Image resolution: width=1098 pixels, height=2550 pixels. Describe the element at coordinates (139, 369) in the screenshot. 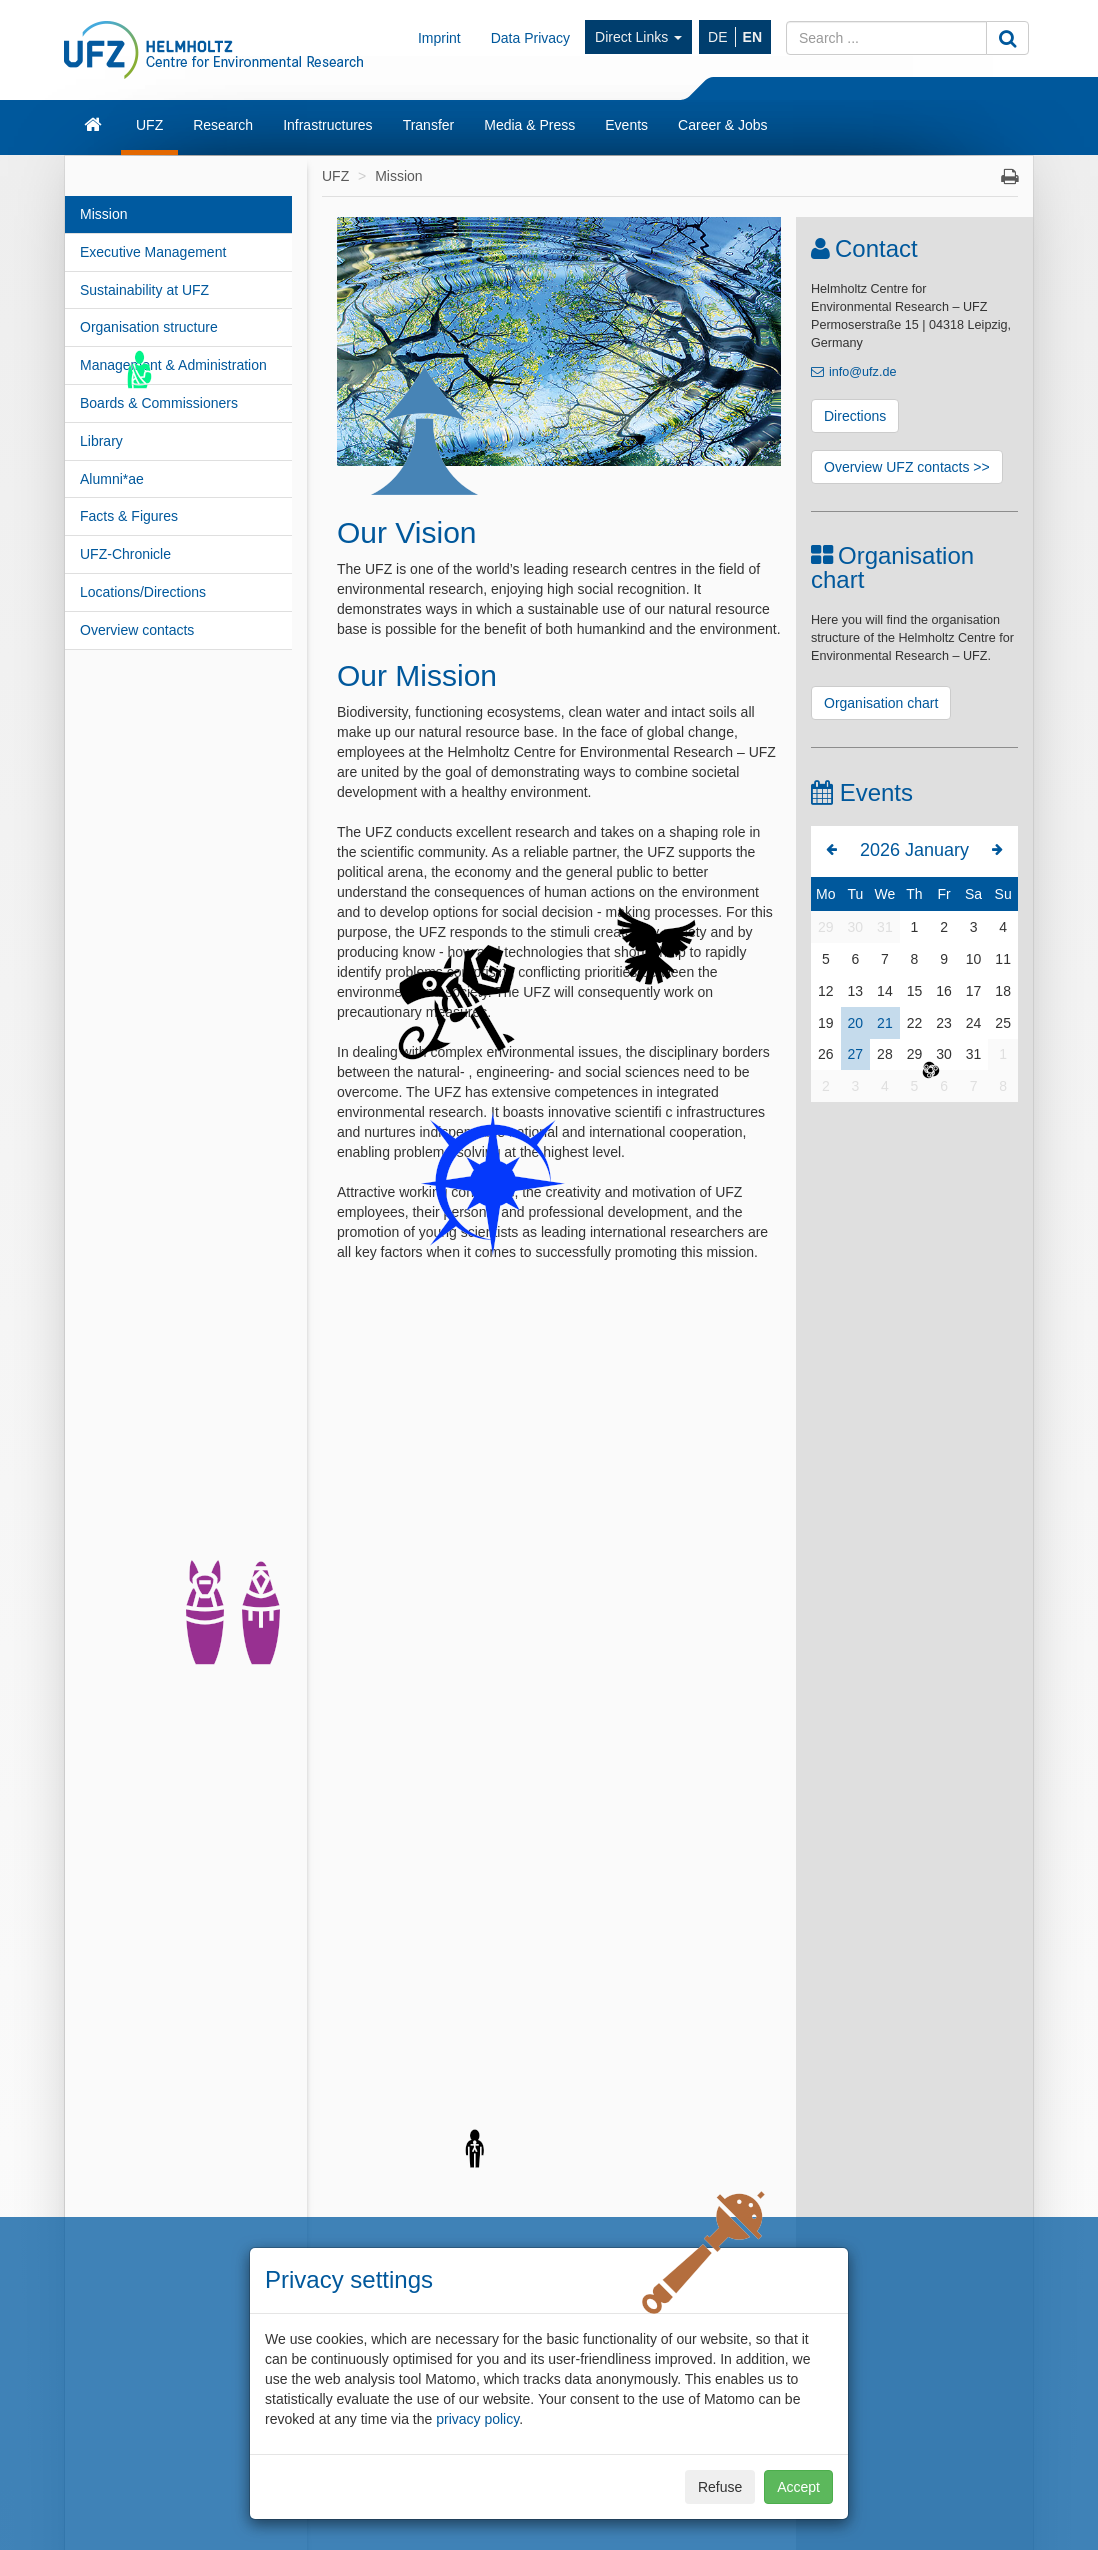

I see `indicates an injury or medical condition` at that location.